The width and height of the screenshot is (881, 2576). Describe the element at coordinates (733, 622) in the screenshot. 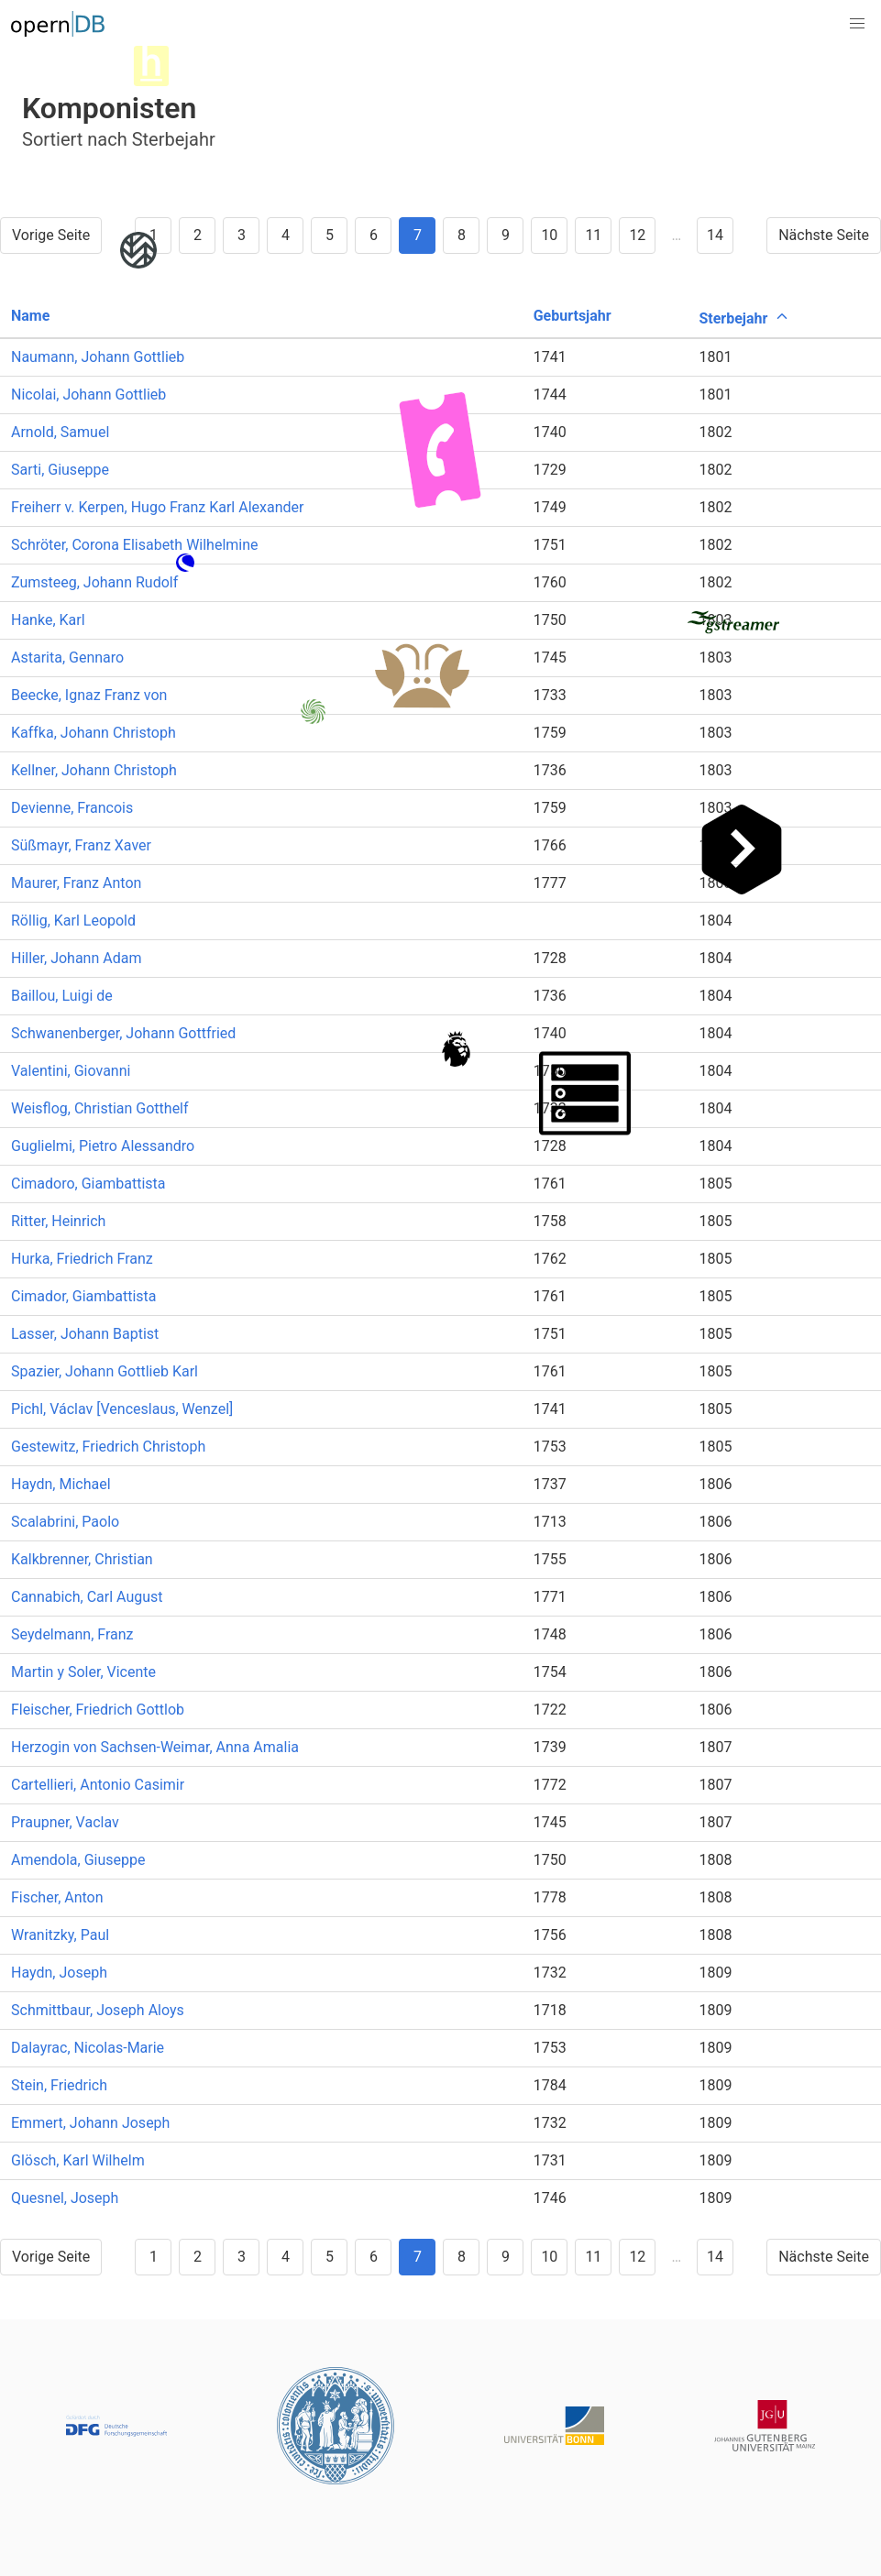

I see `gstreamer multimedia framework logo` at that location.